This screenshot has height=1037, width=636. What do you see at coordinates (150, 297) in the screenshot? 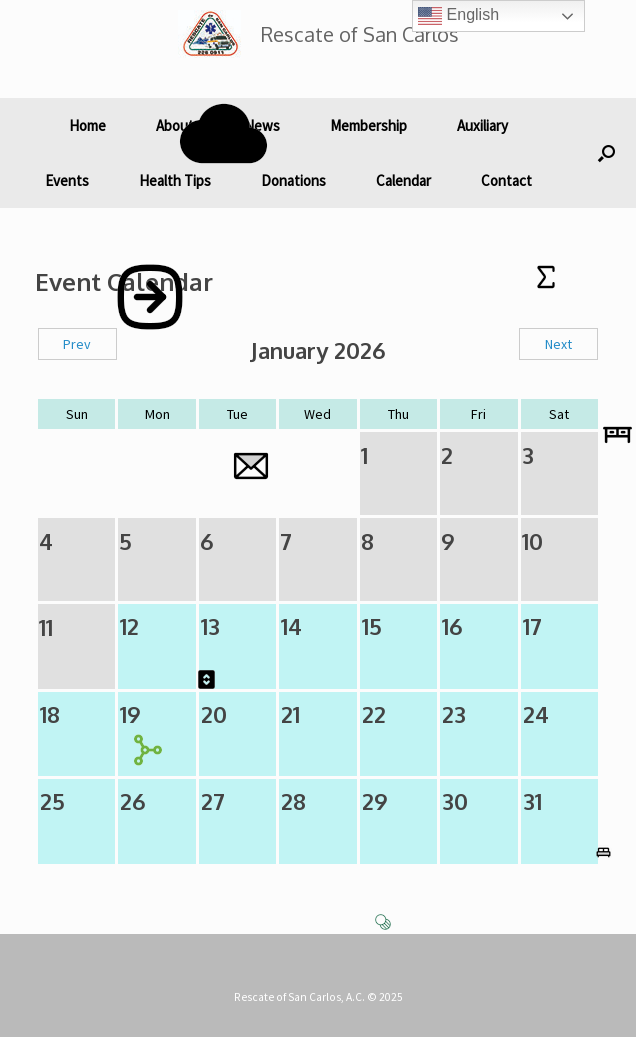
I see `proceed to the next step` at bounding box center [150, 297].